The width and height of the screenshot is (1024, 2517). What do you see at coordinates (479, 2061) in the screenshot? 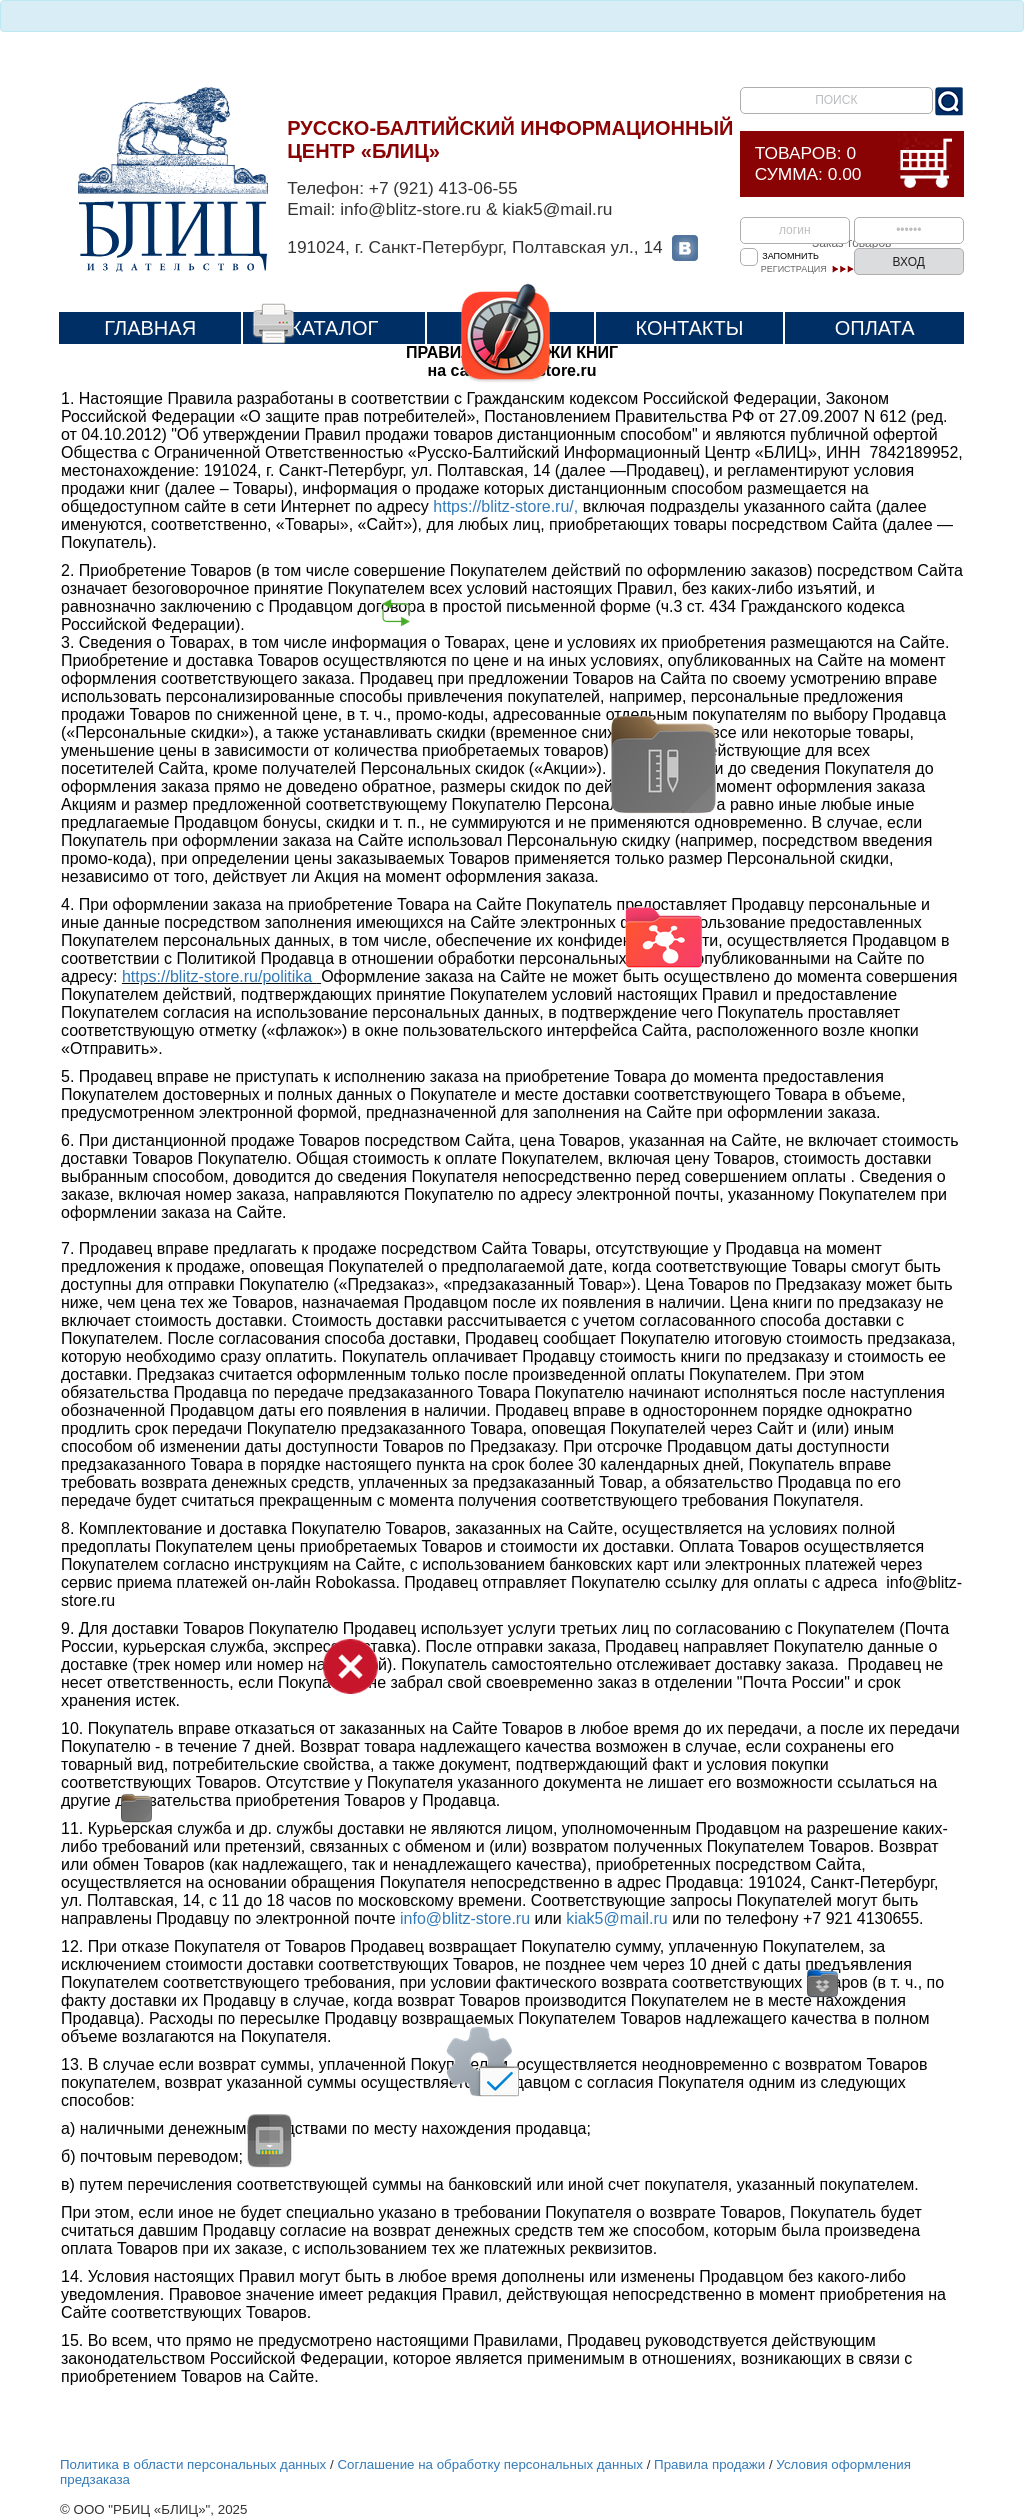
I see `access administrator tools and settings` at bounding box center [479, 2061].